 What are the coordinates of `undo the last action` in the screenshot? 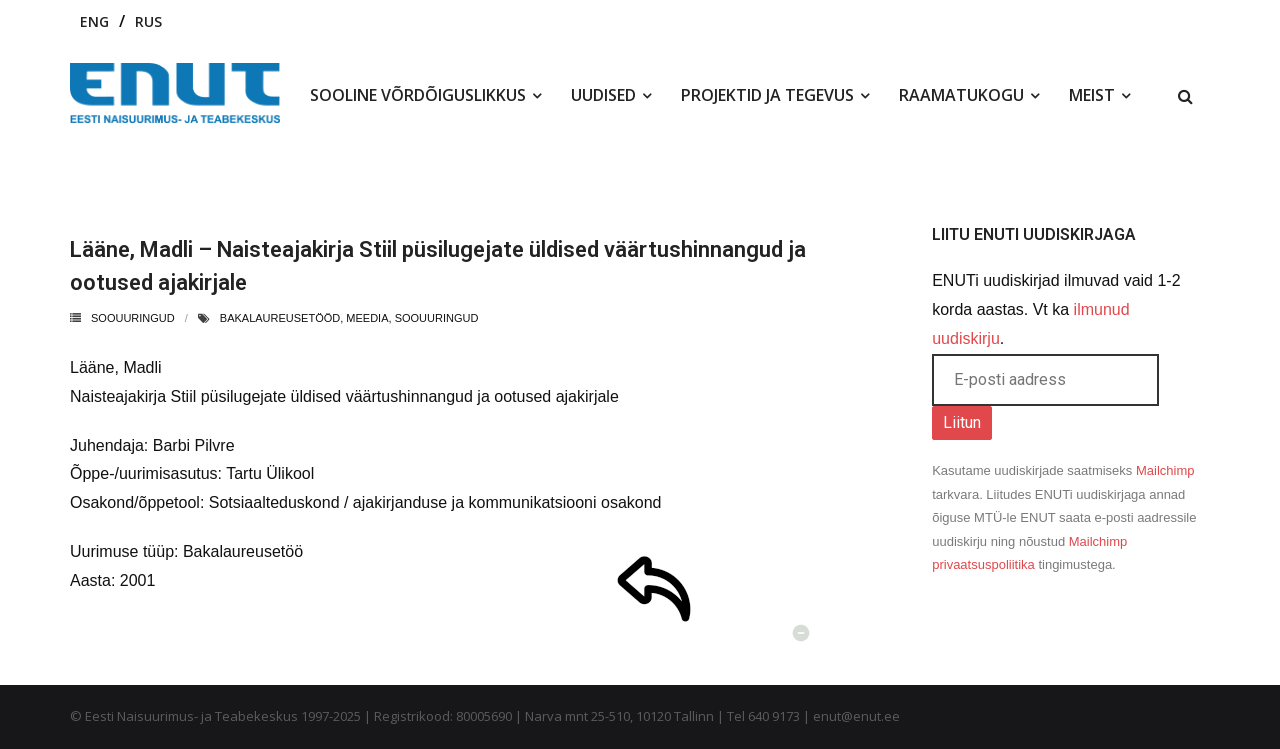 It's located at (654, 587).